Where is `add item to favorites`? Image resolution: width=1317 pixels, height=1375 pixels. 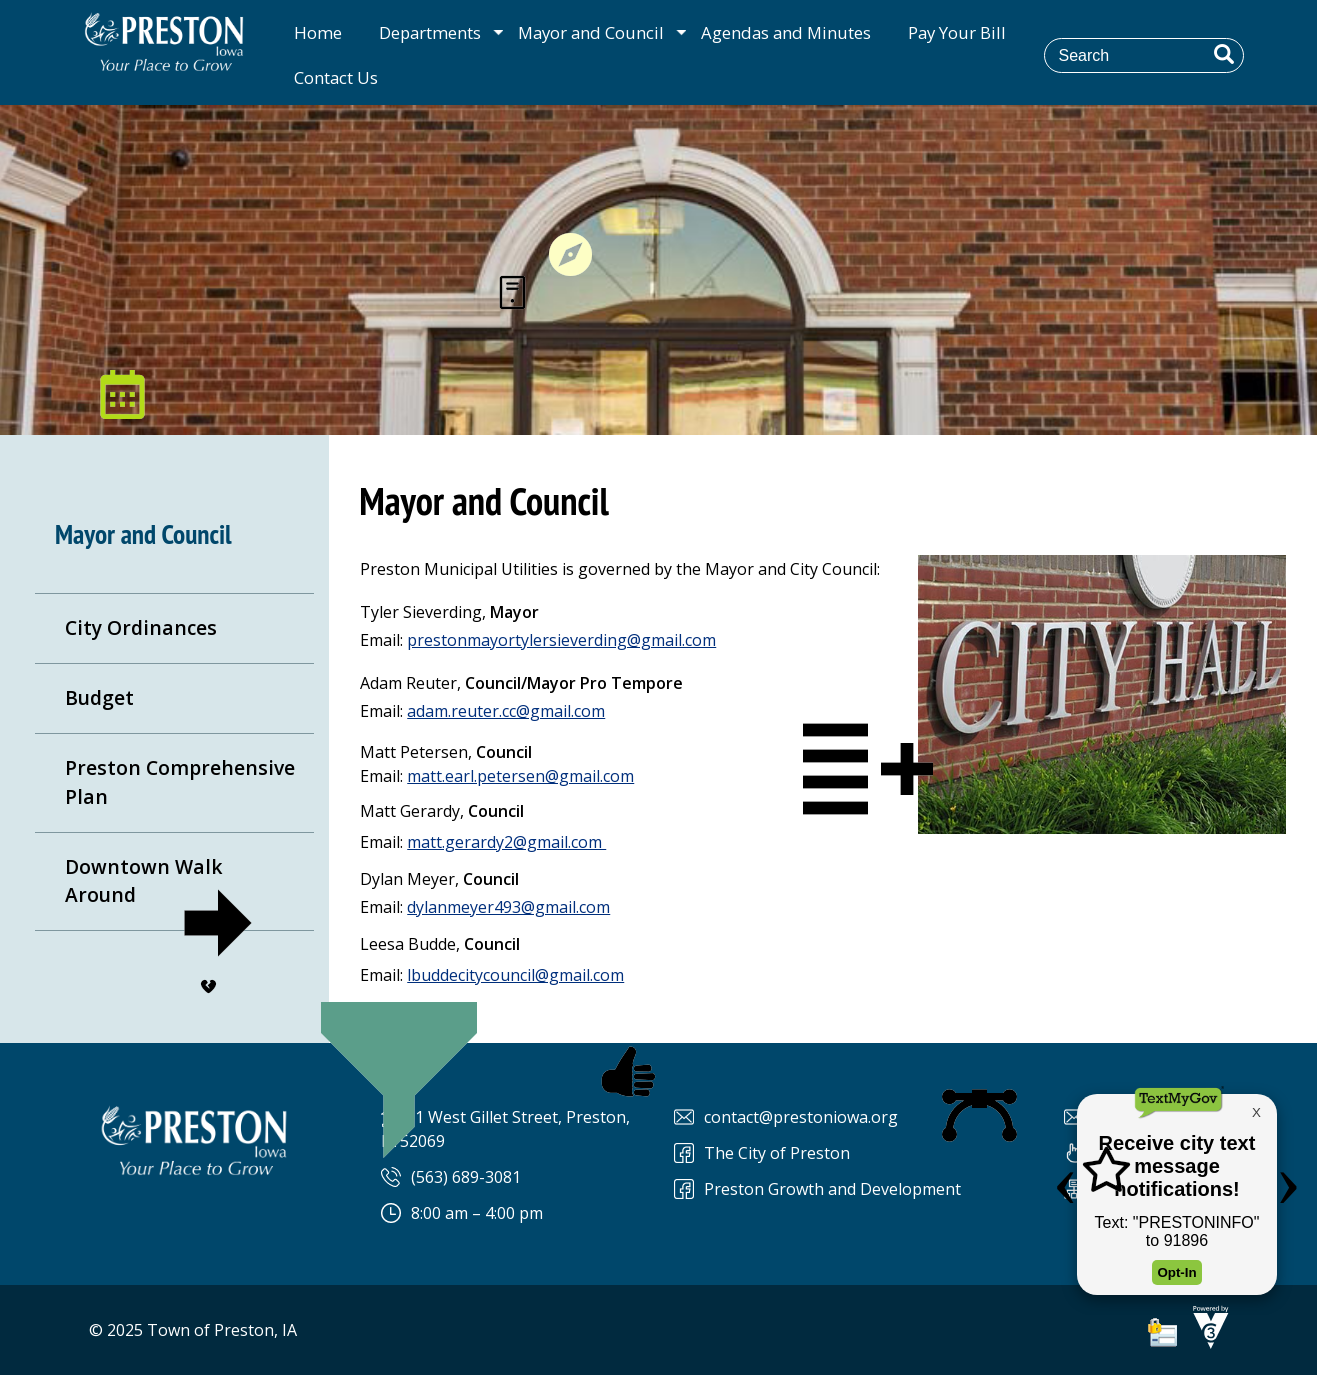 add item to favorites is located at coordinates (1106, 1171).